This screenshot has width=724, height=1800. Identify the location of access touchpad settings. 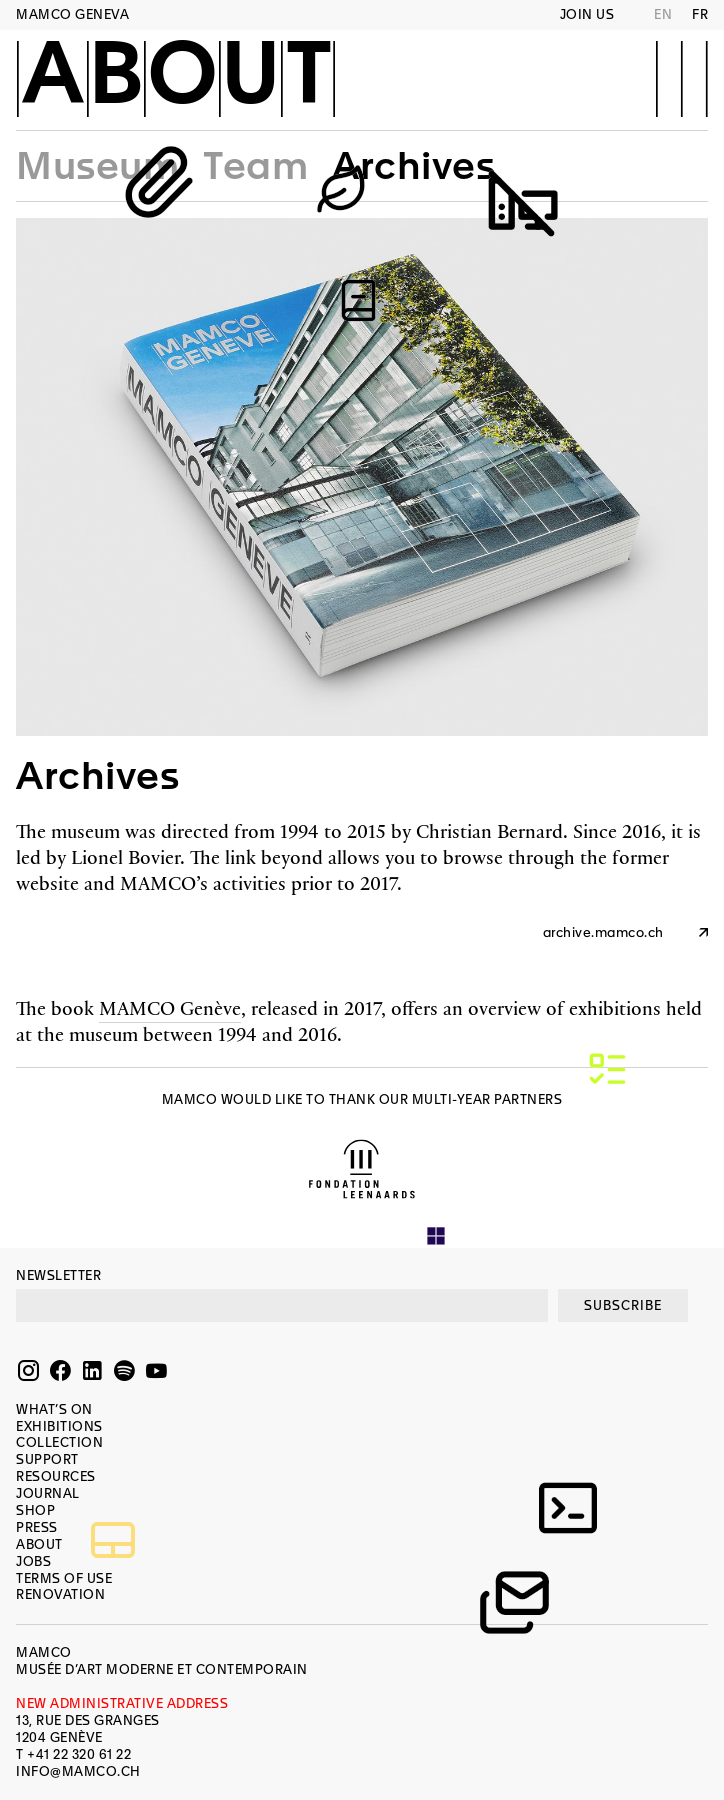
(113, 1540).